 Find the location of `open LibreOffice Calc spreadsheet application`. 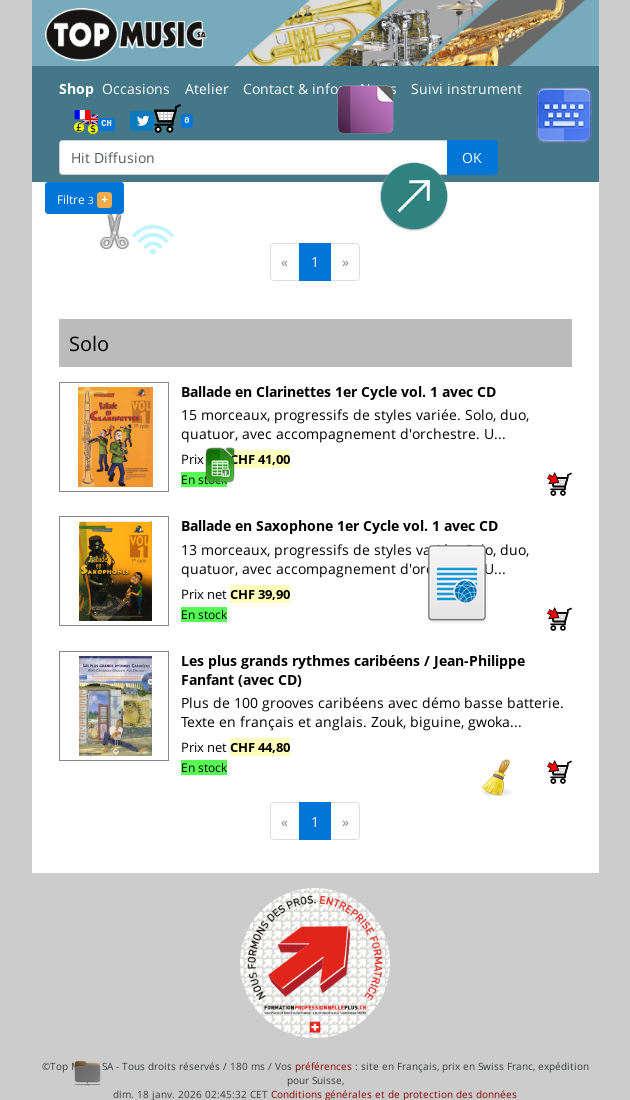

open LibreOffice Calc spreadsheet application is located at coordinates (220, 465).